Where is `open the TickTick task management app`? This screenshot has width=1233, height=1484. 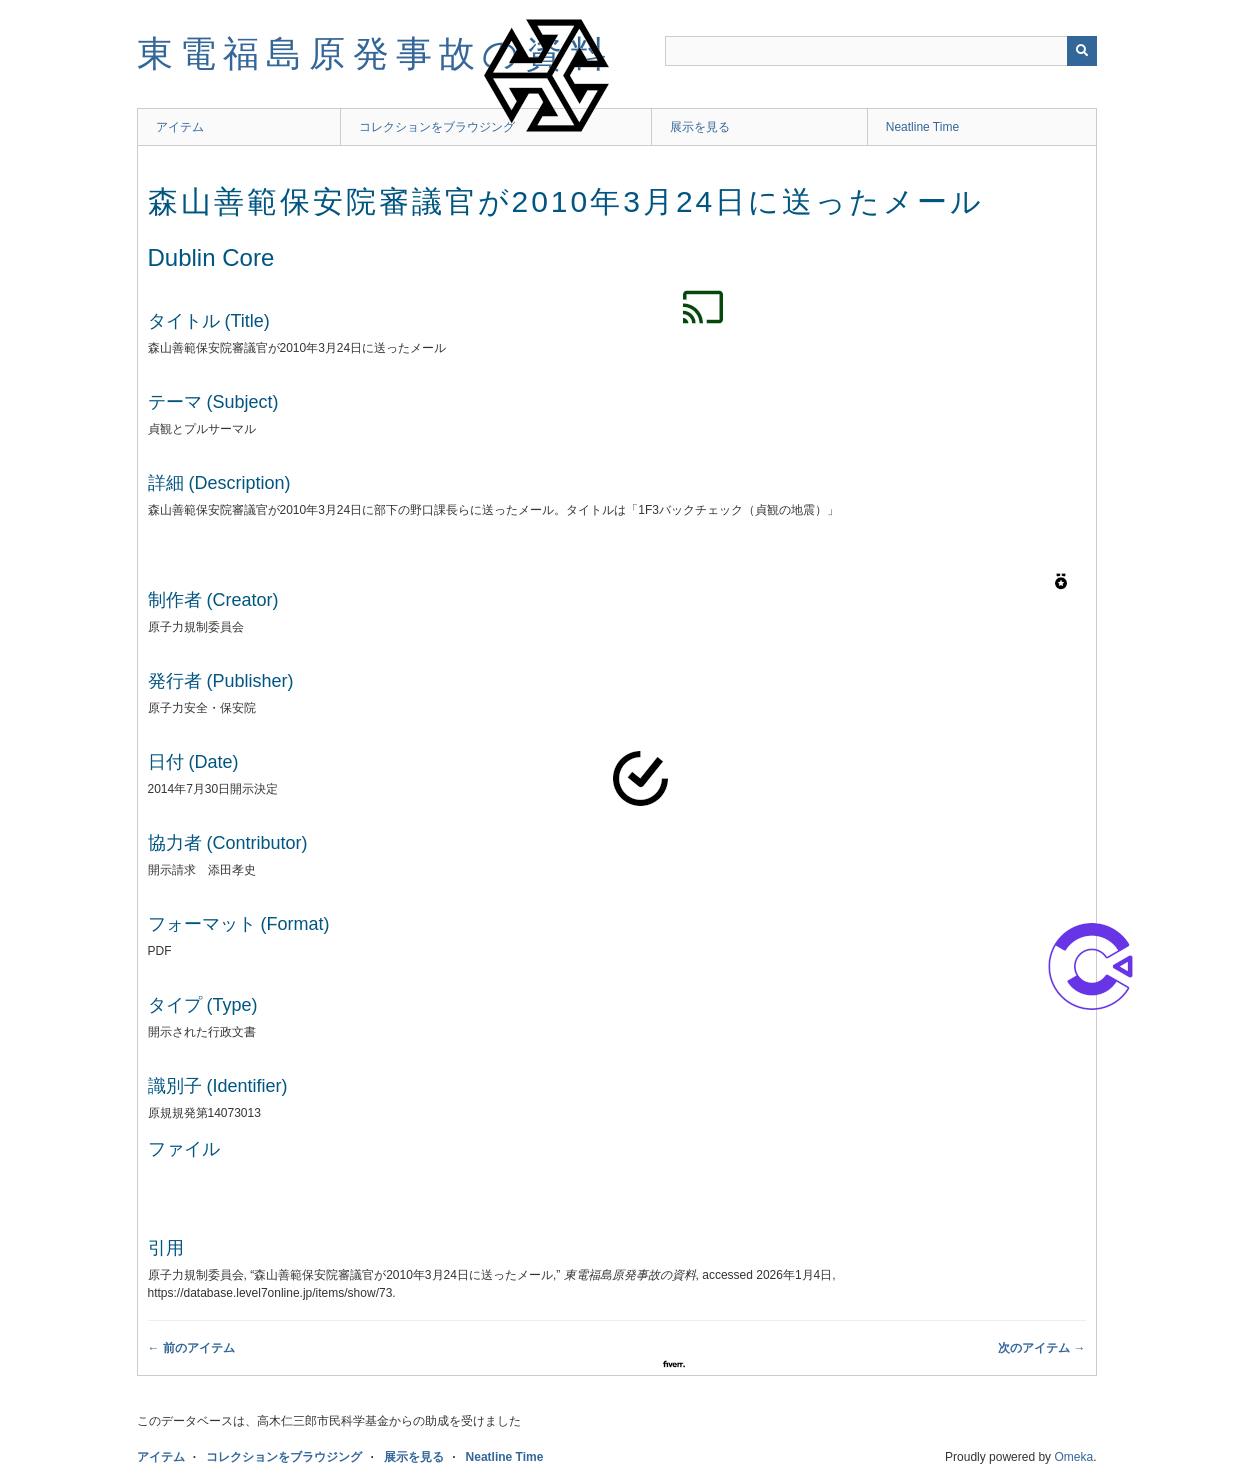 open the TickTick task management app is located at coordinates (640, 778).